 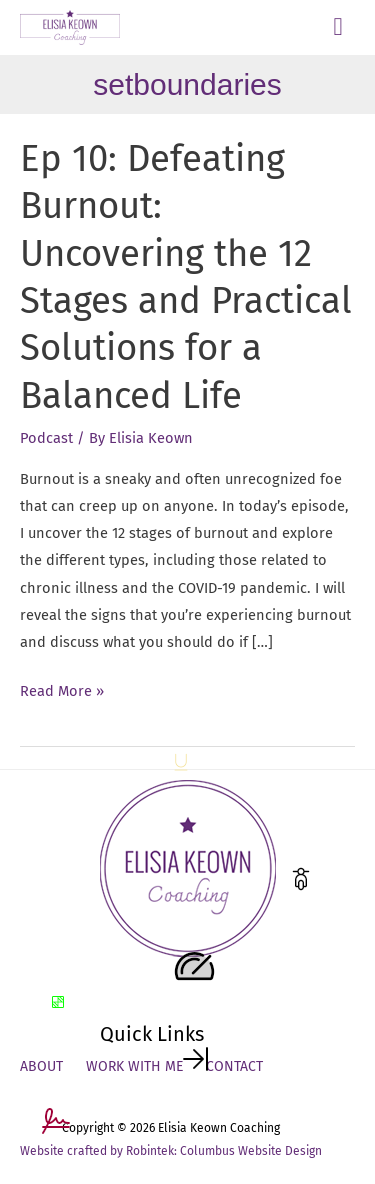 I want to click on indicates transparency or no background in image editing, so click(x=58, y=1002).